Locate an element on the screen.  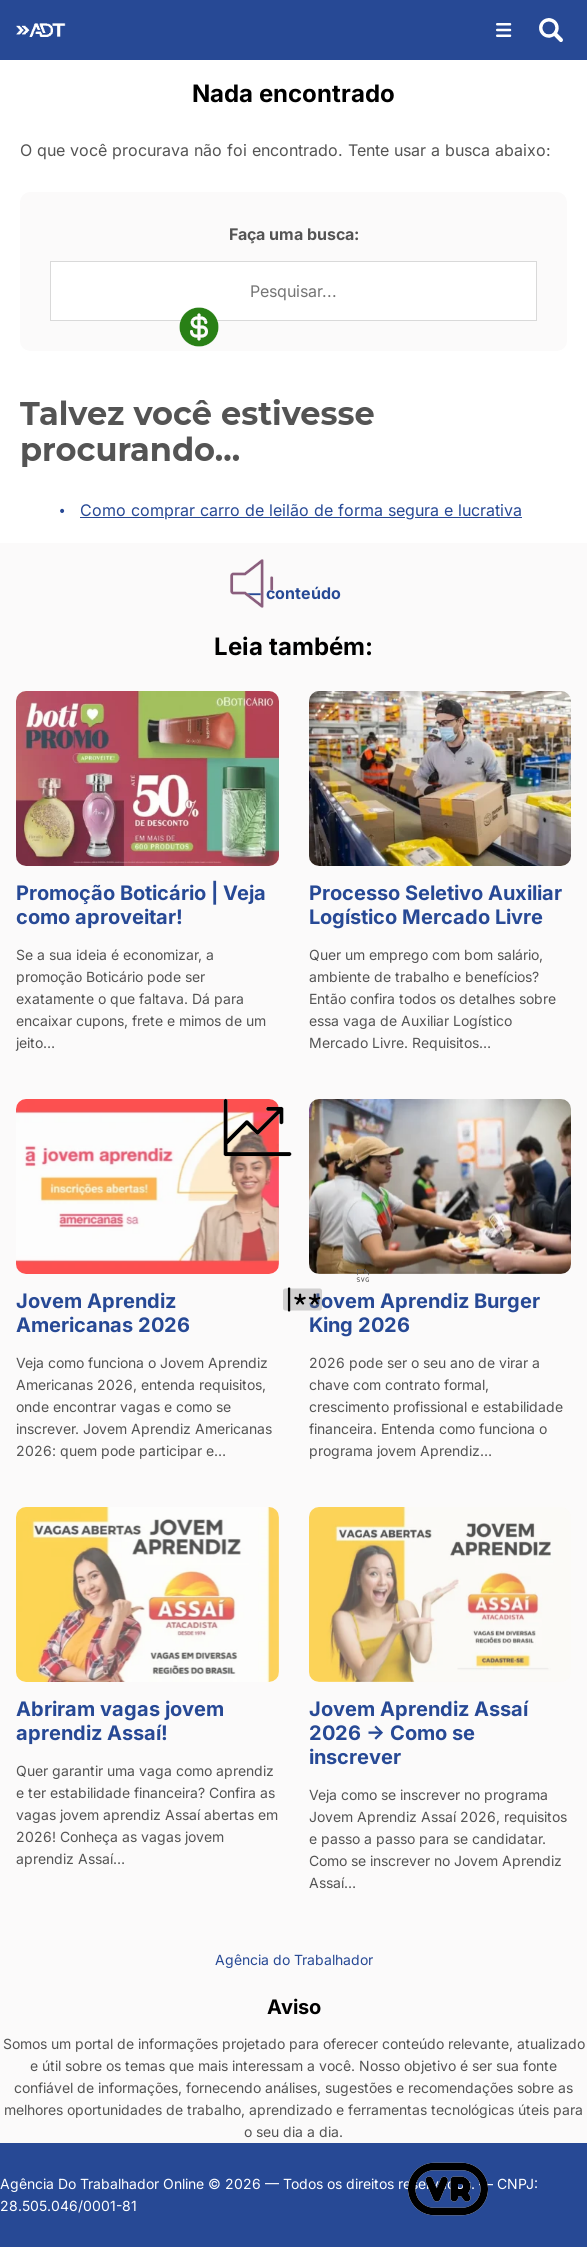
view analytics or performance trends is located at coordinates (257, 1127).